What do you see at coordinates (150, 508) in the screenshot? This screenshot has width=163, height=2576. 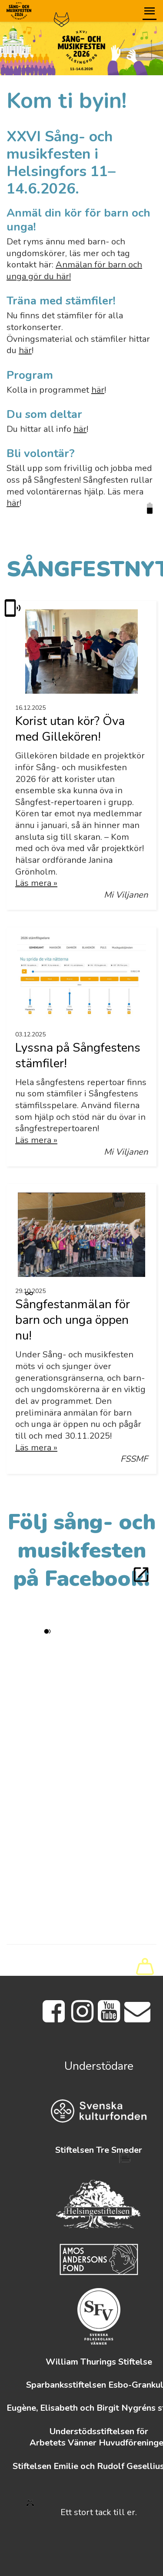 I see `indicates battery level at approximately 60%` at bounding box center [150, 508].